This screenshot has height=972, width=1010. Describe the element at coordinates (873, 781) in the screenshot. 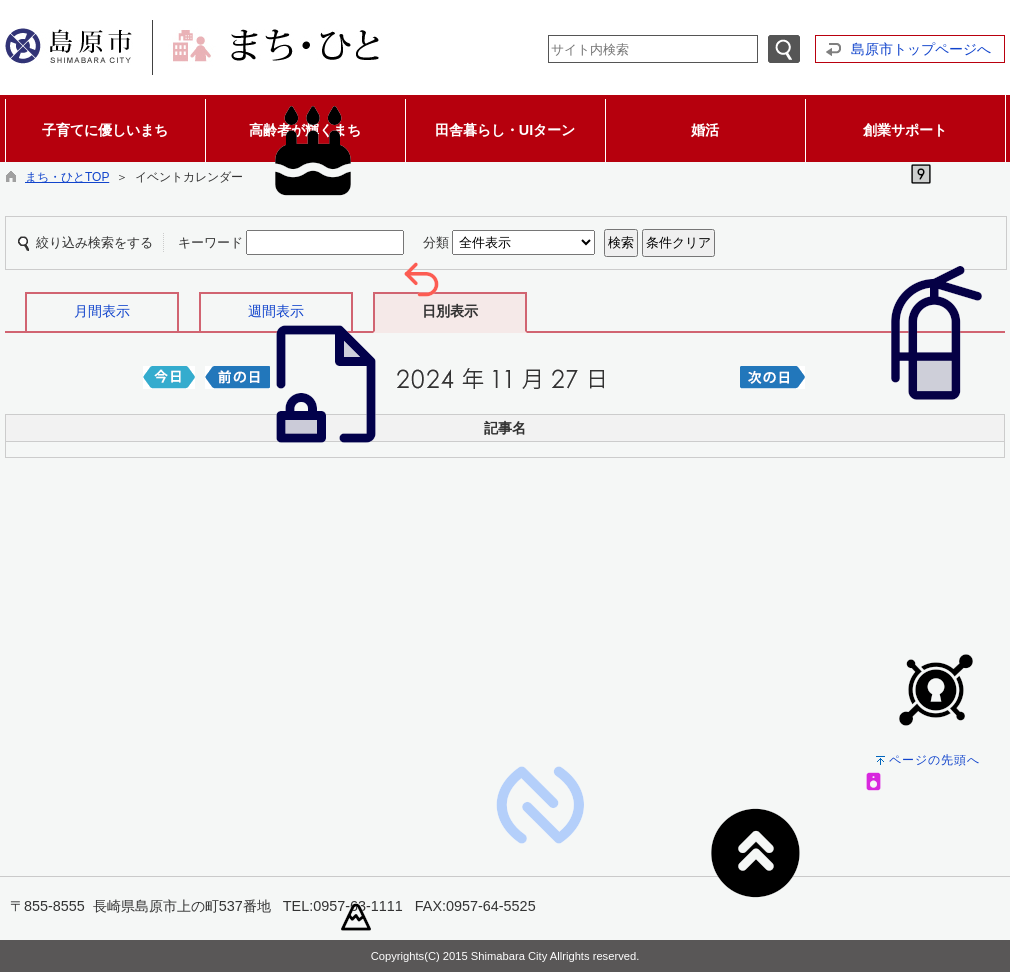

I see `adjust speaker or audio output settings` at that location.